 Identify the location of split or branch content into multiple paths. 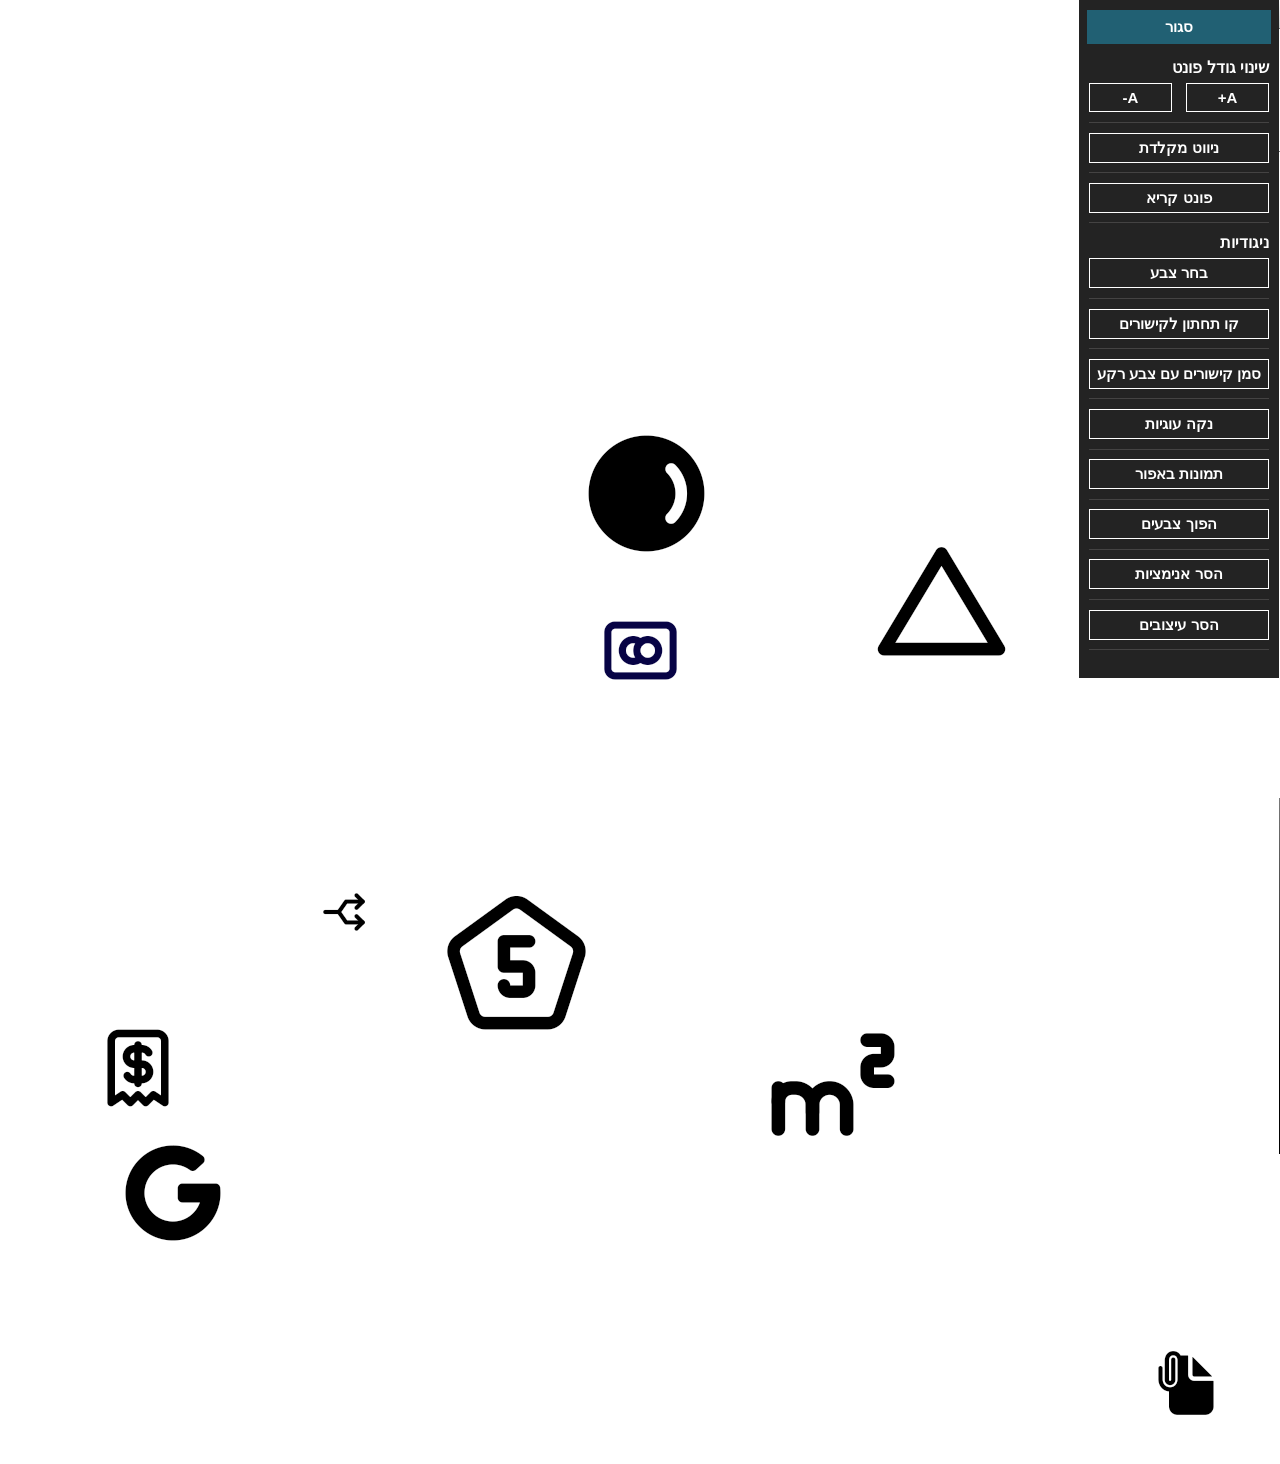
(344, 912).